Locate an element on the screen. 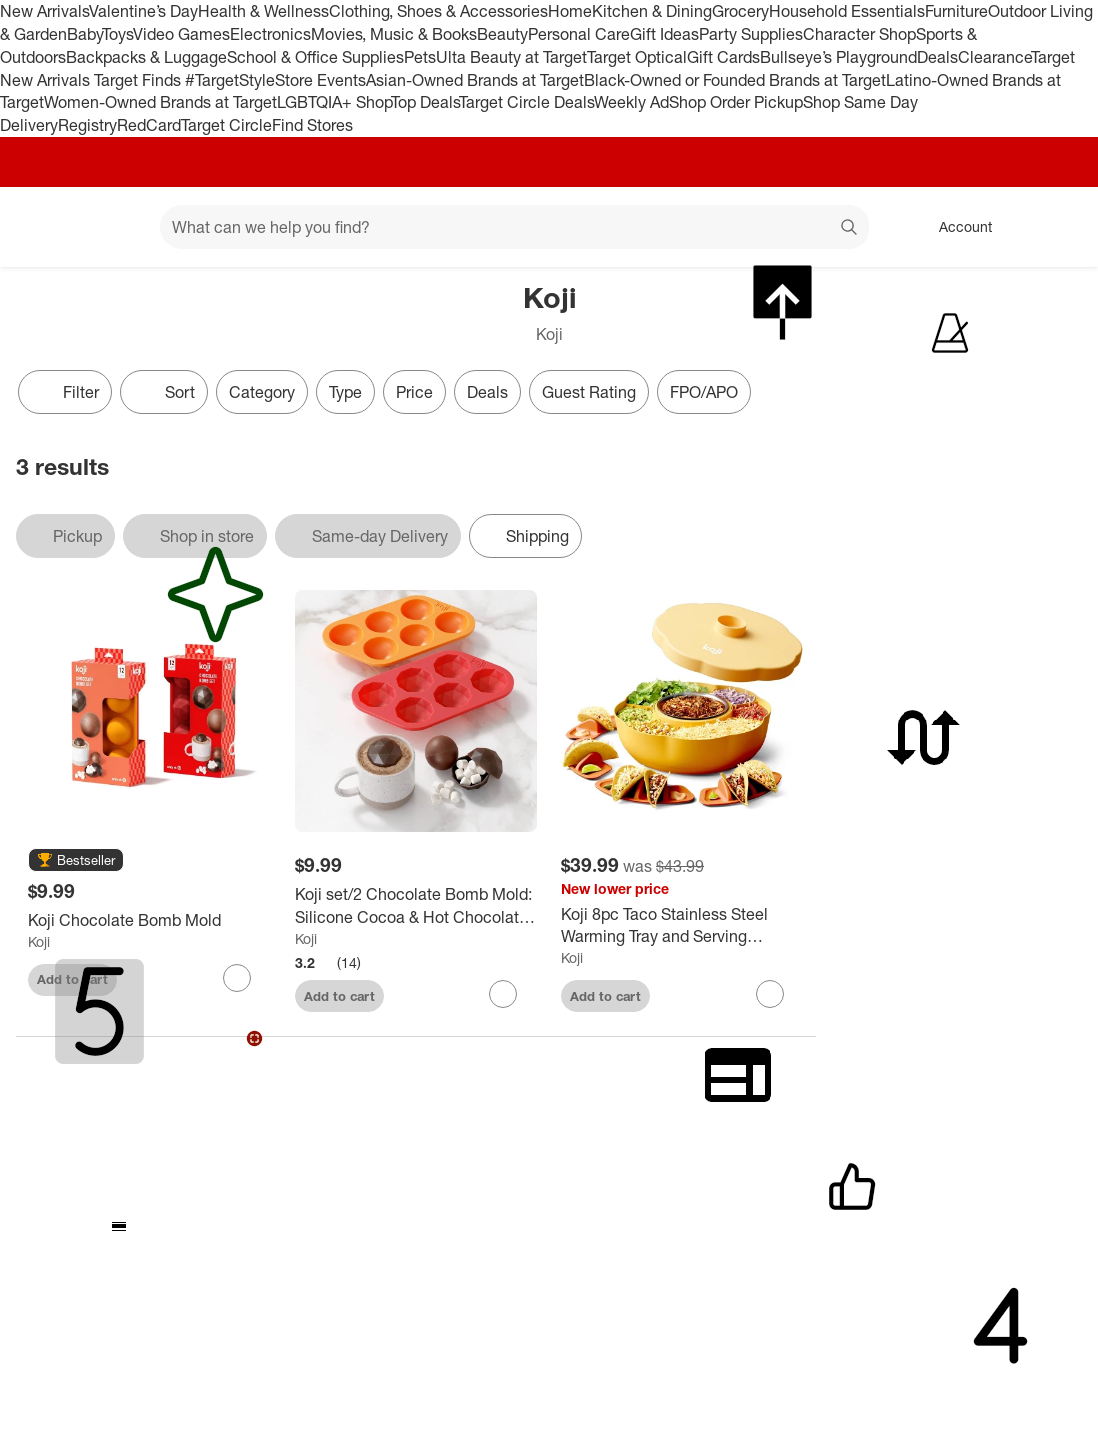 The image size is (1098, 1445). indicates a sparkle or highlight effect is located at coordinates (215, 594).